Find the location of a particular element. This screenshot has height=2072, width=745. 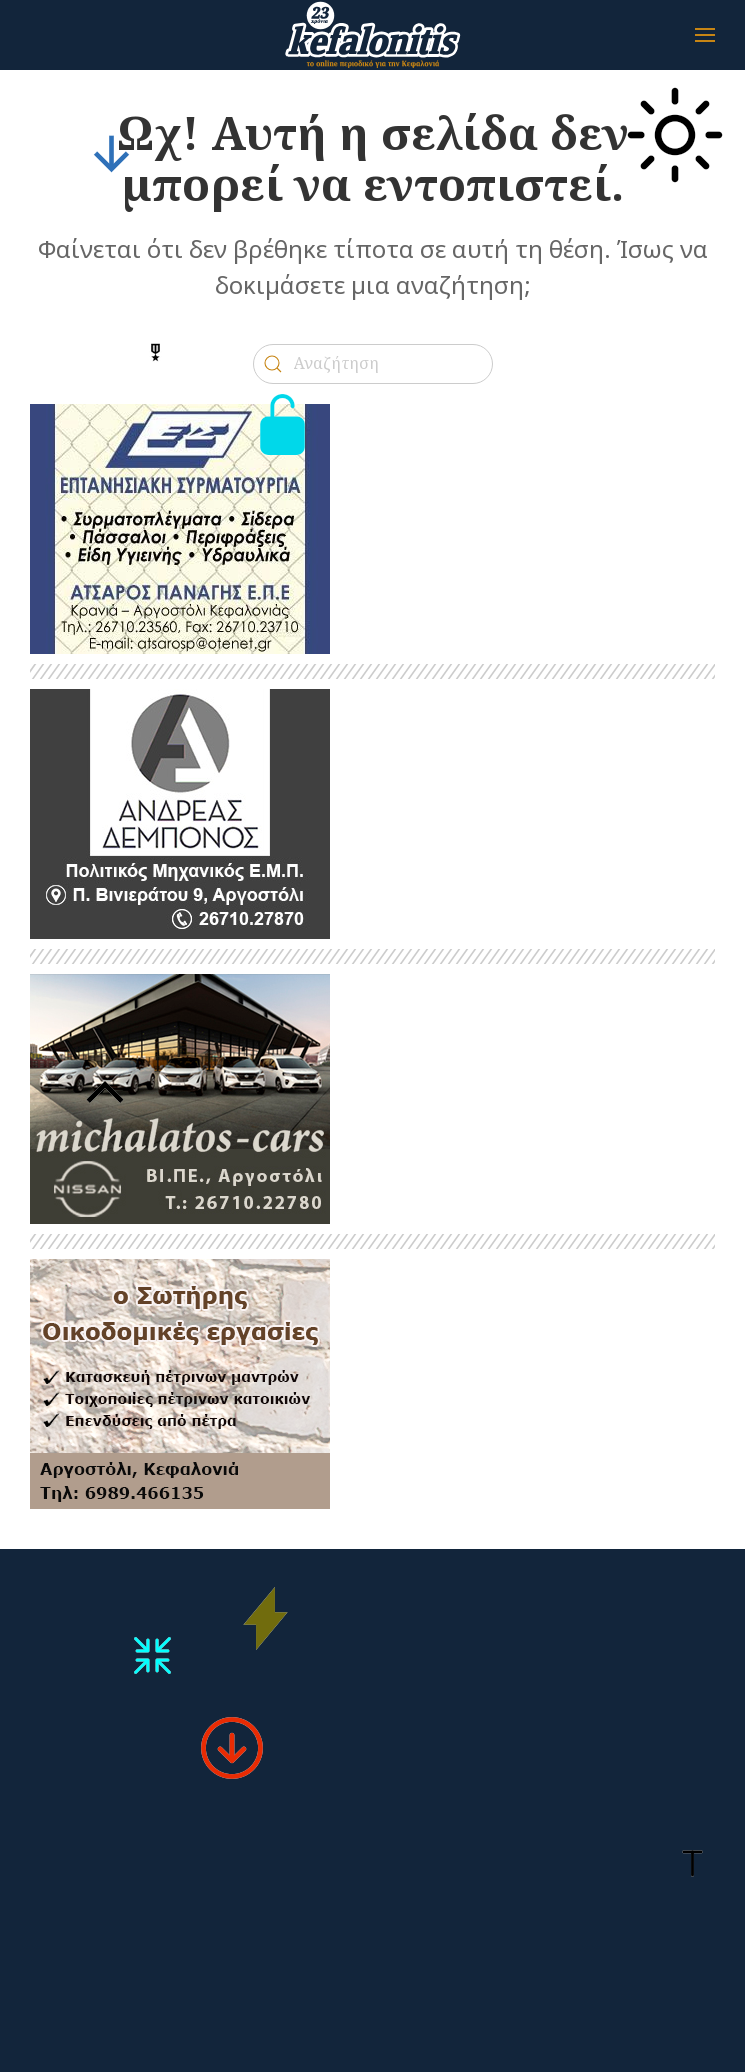

view achievements or badges earned is located at coordinates (155, 352).